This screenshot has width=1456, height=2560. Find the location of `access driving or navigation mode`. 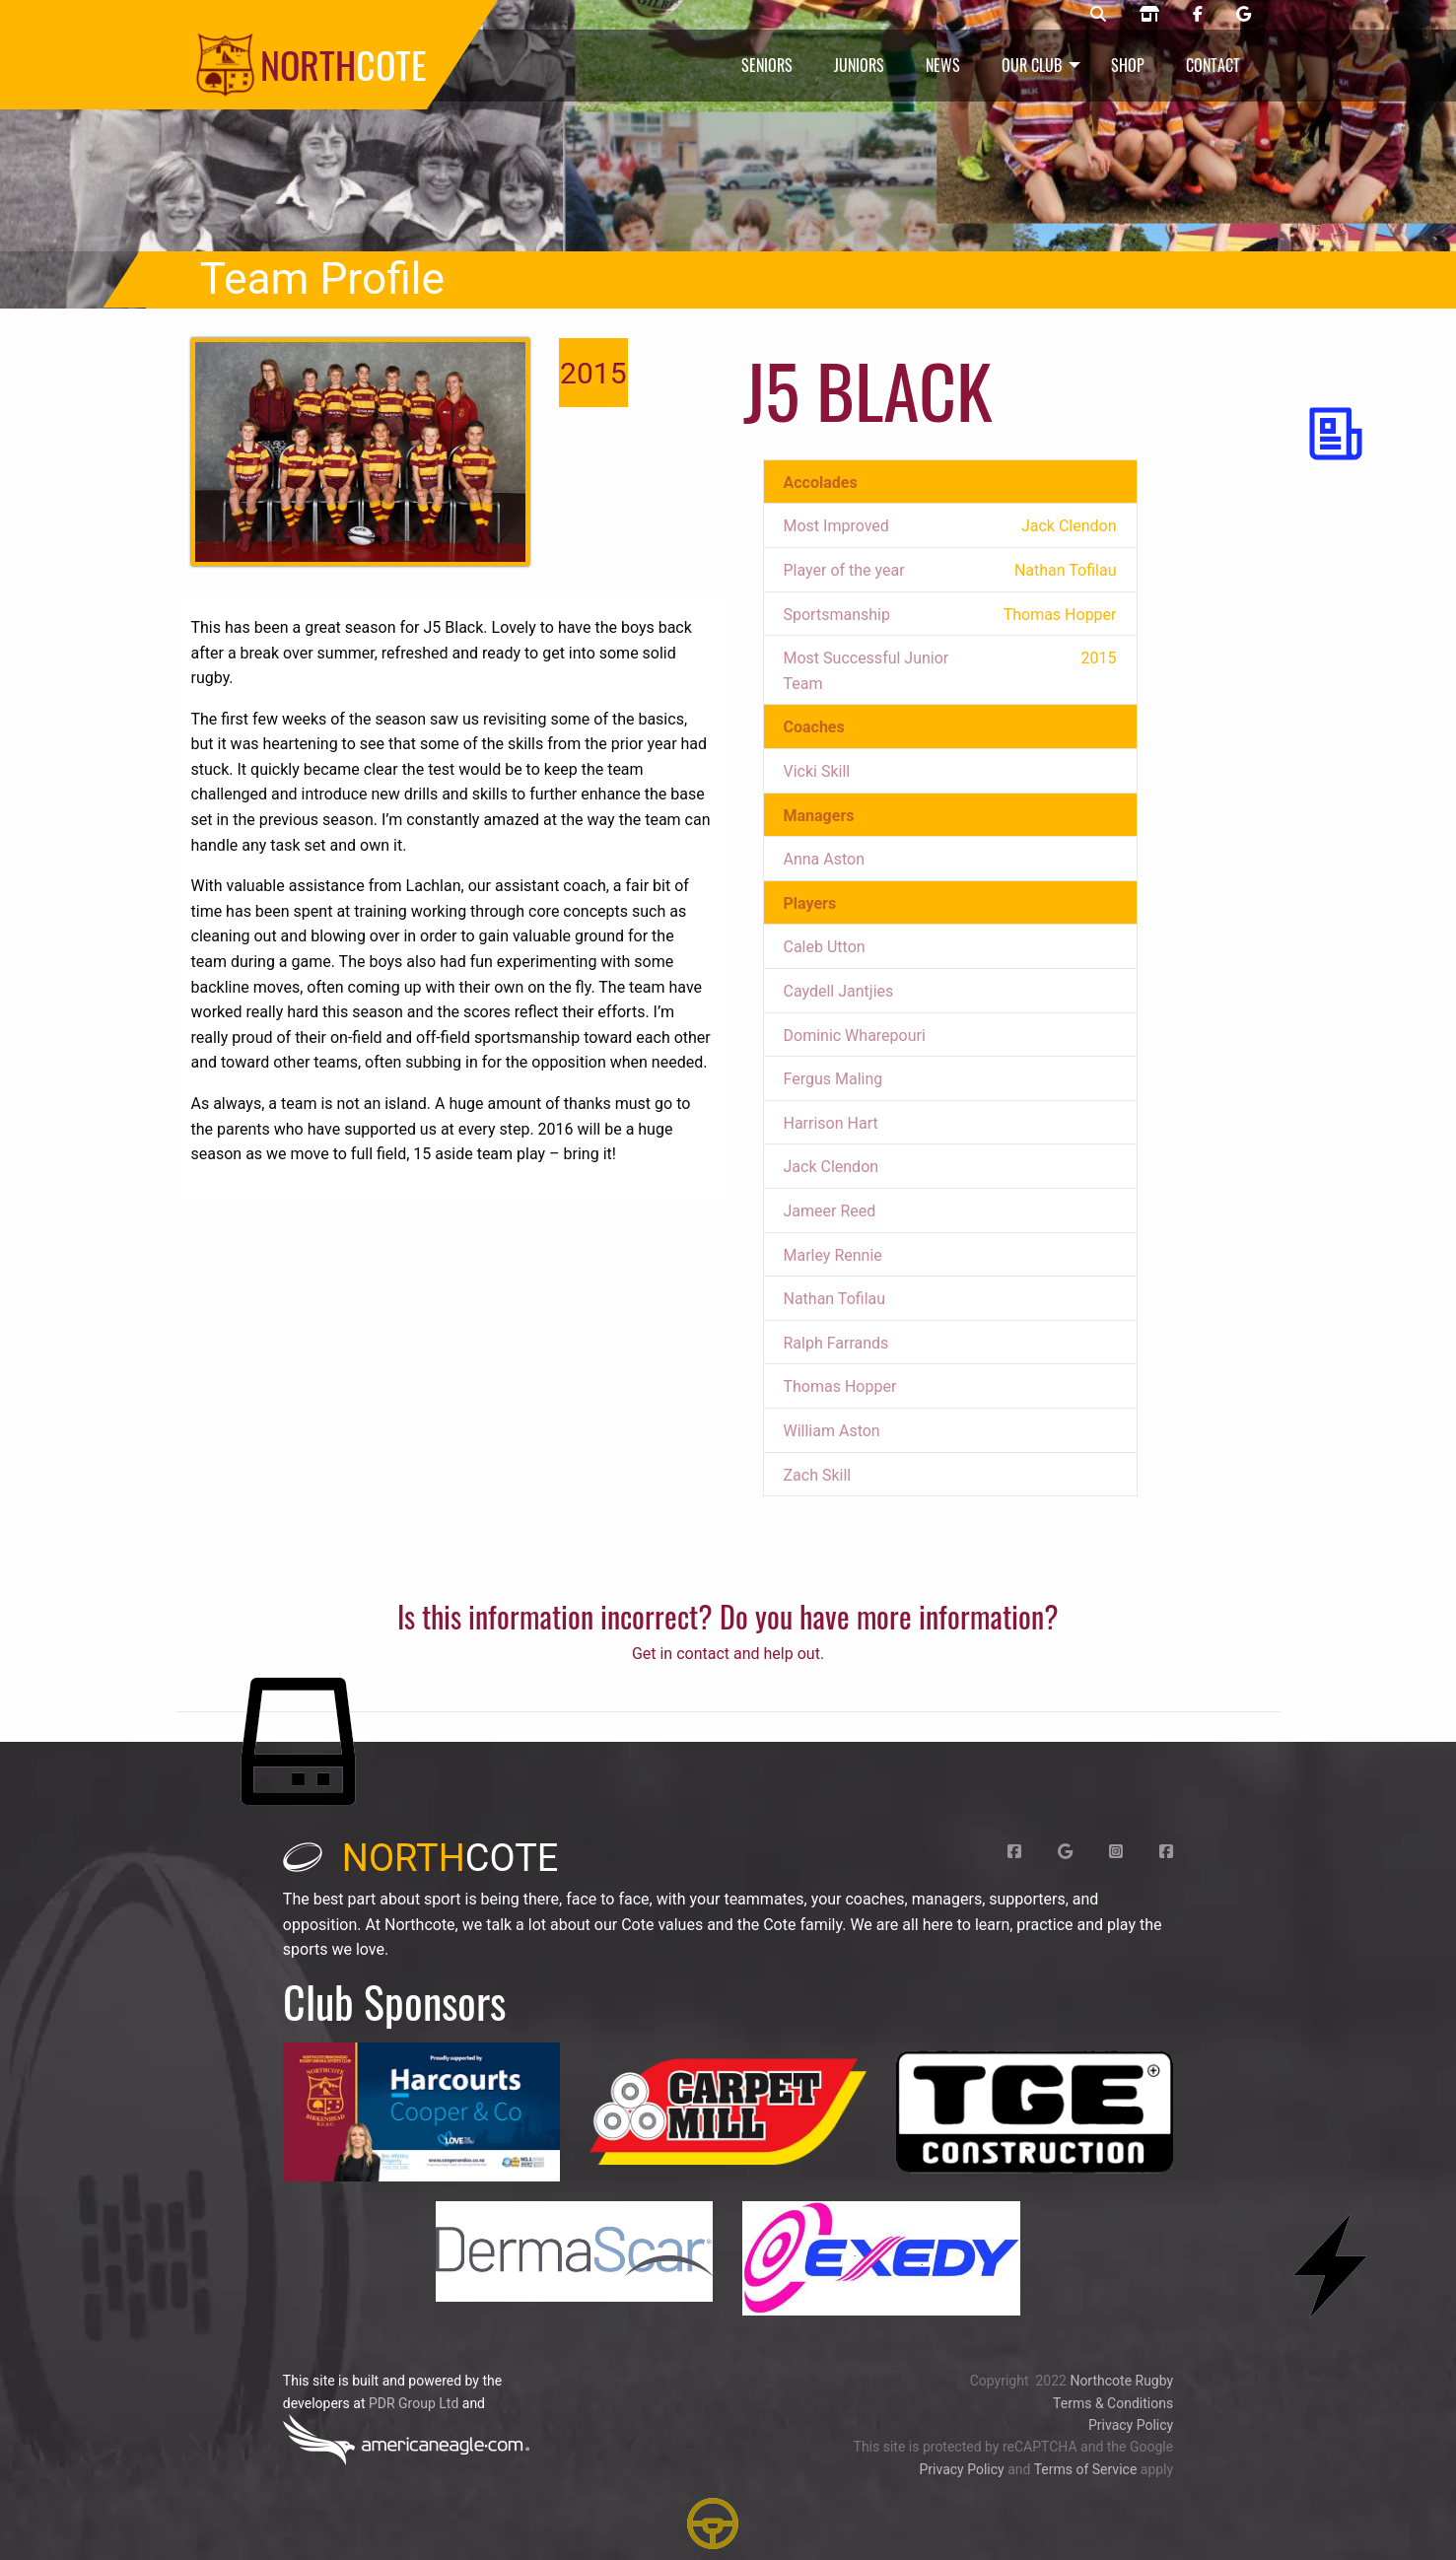

access driving or navigation mode is located at coordinates (713, 2524).